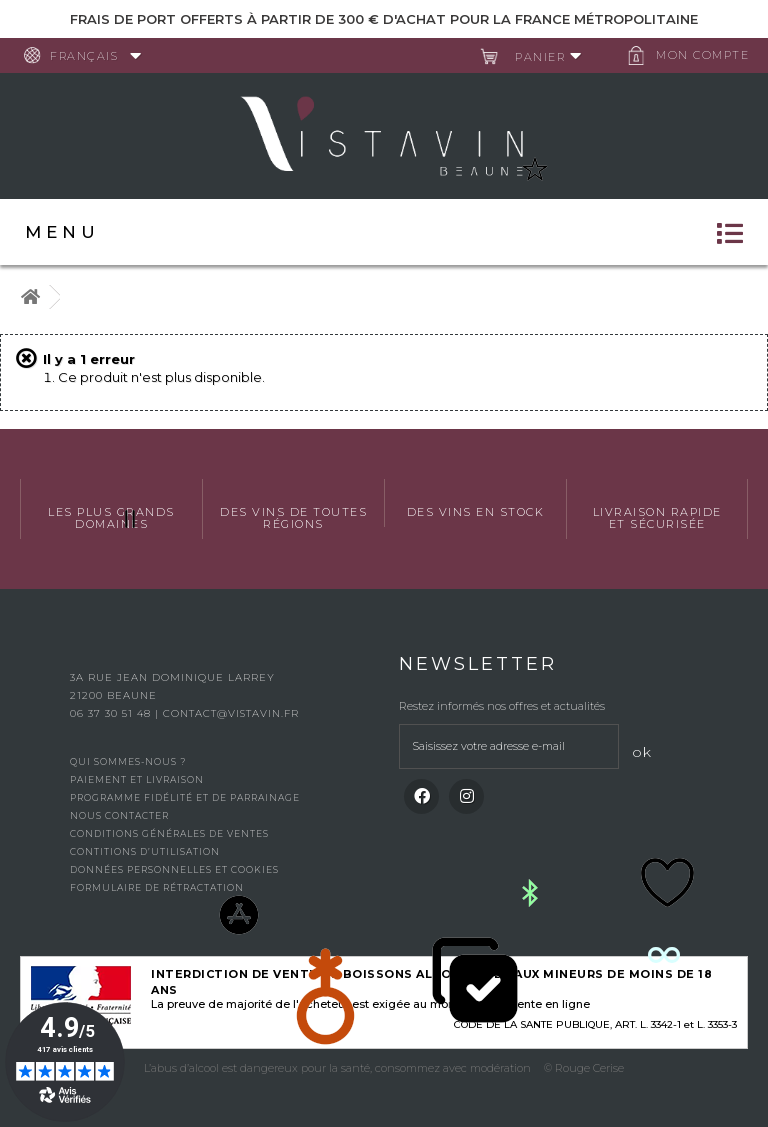 This screenshot has width=768, height=1127. I want to click on content copied to clipboard successfully, so click(475, 980).